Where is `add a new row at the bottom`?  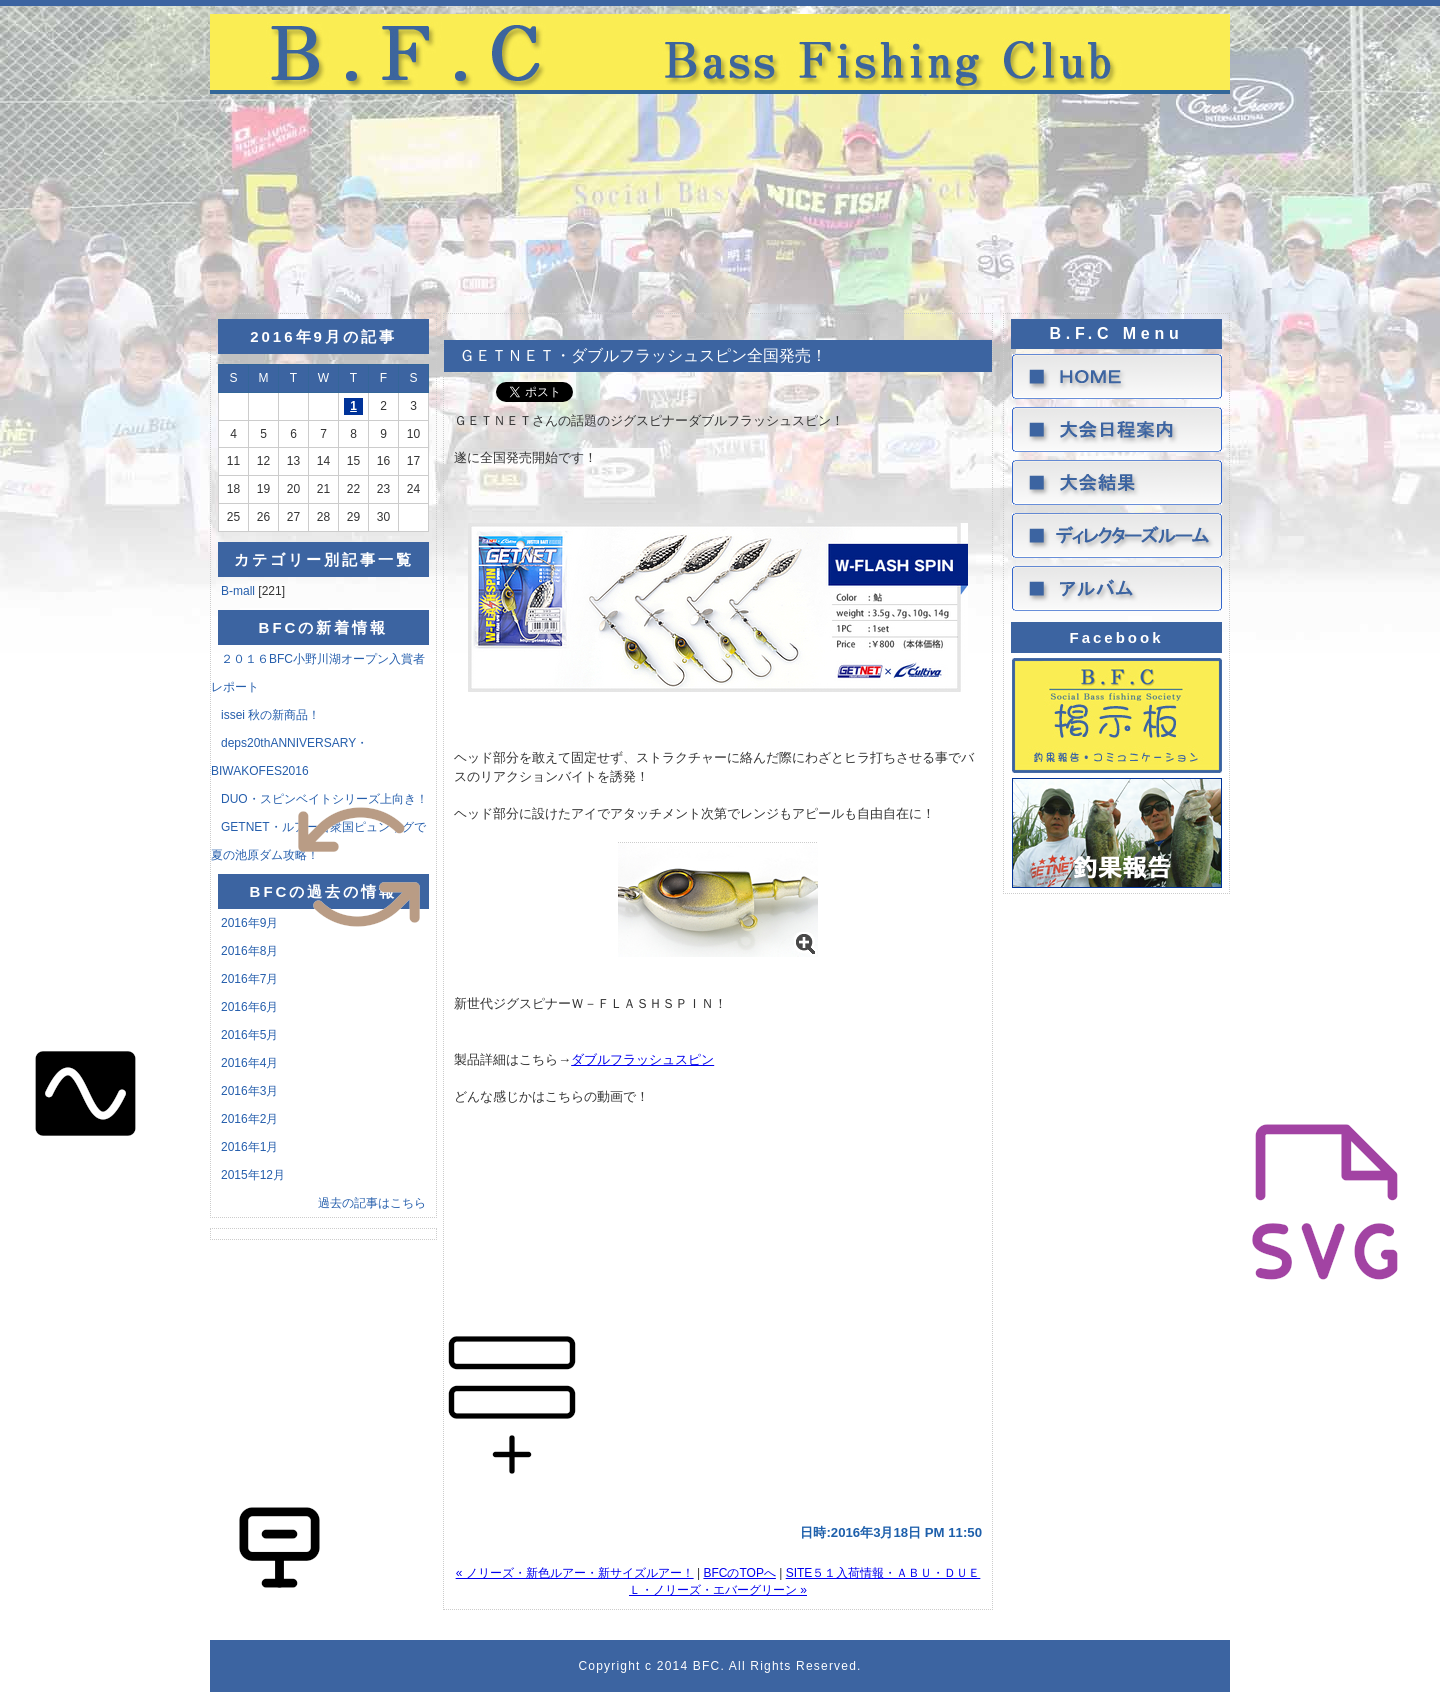 add a new row at the bottom is located at coordinates (512, 1394).